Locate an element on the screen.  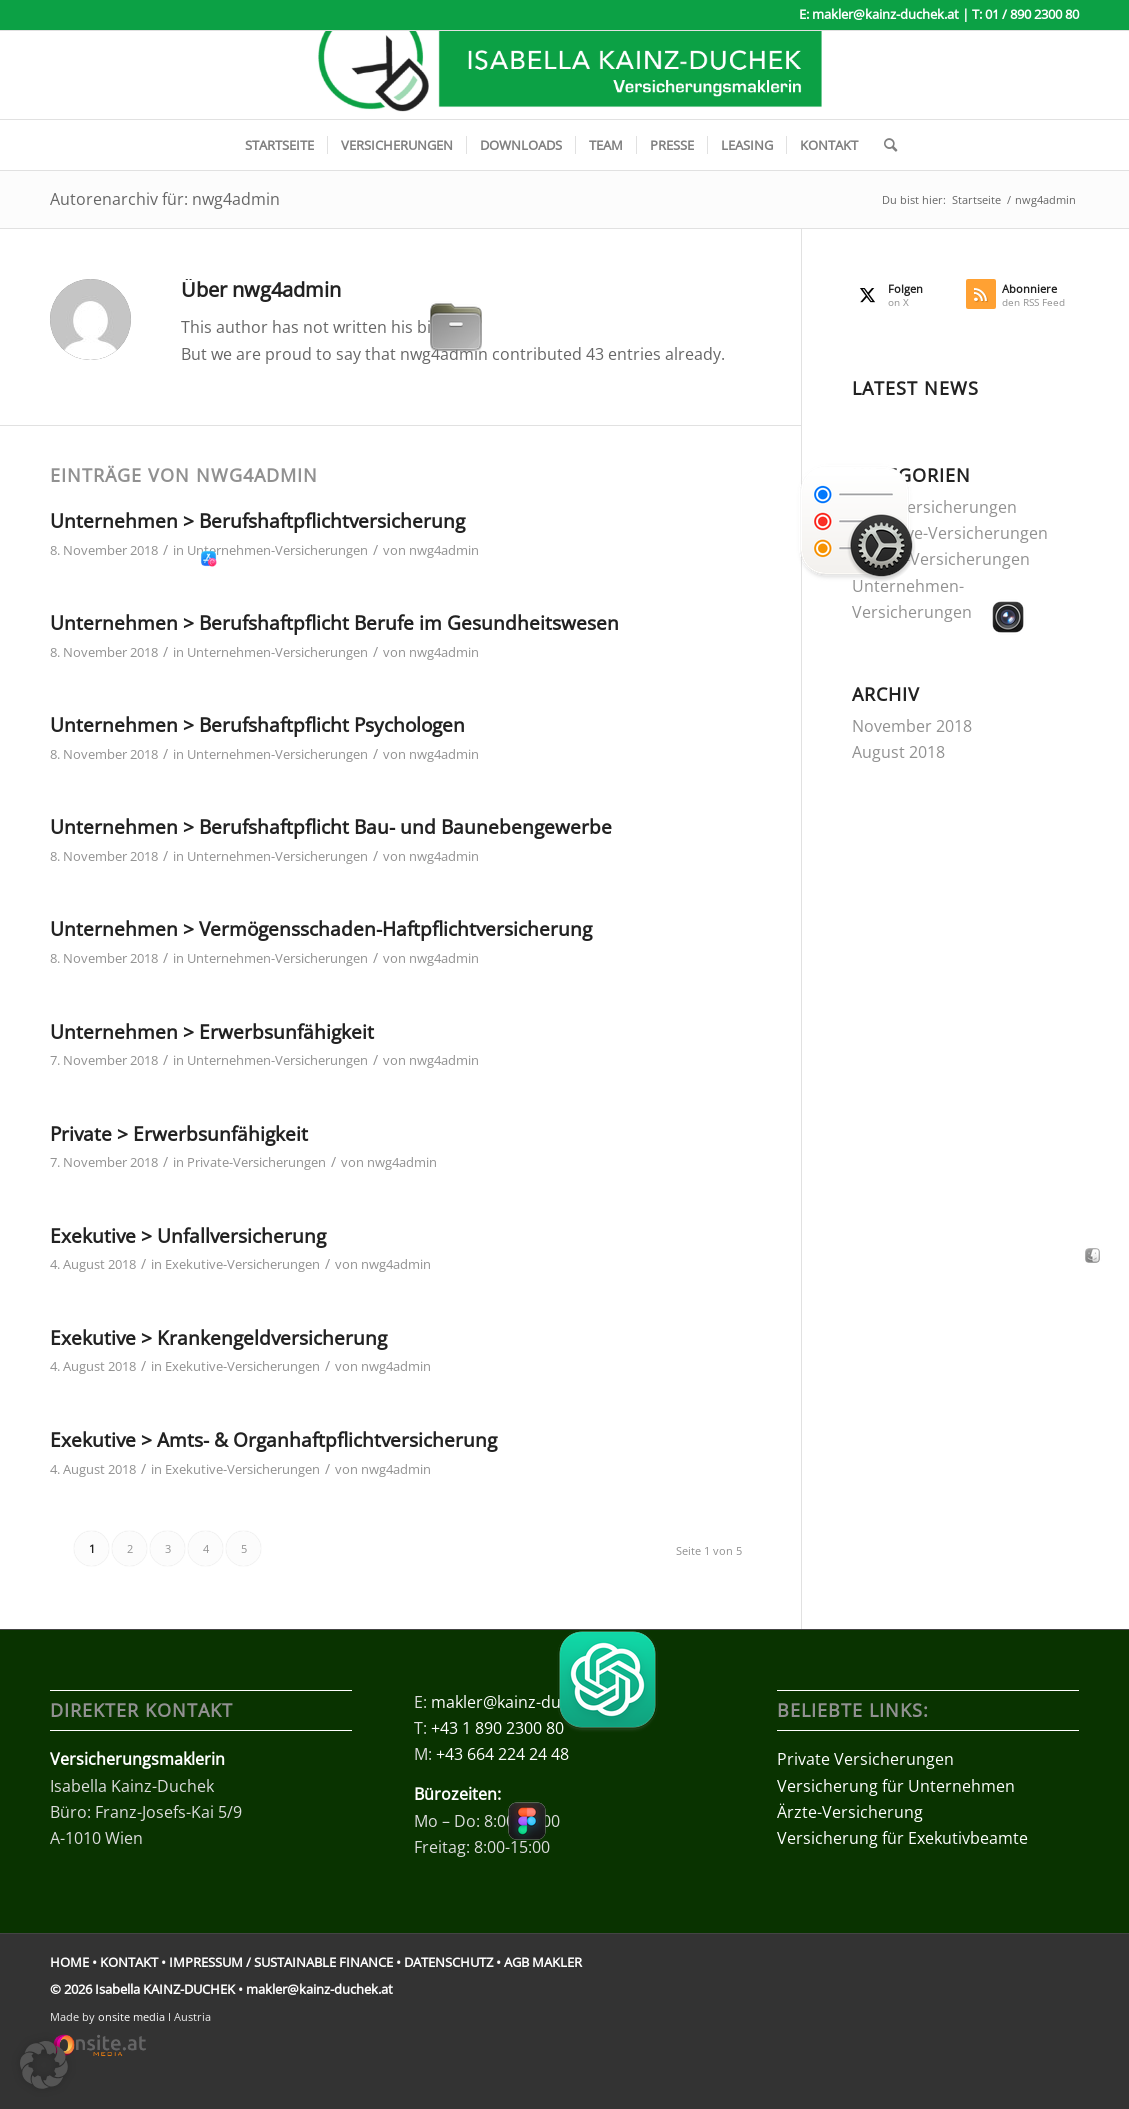
open Figma design application is located at coordinates (527, 1821).